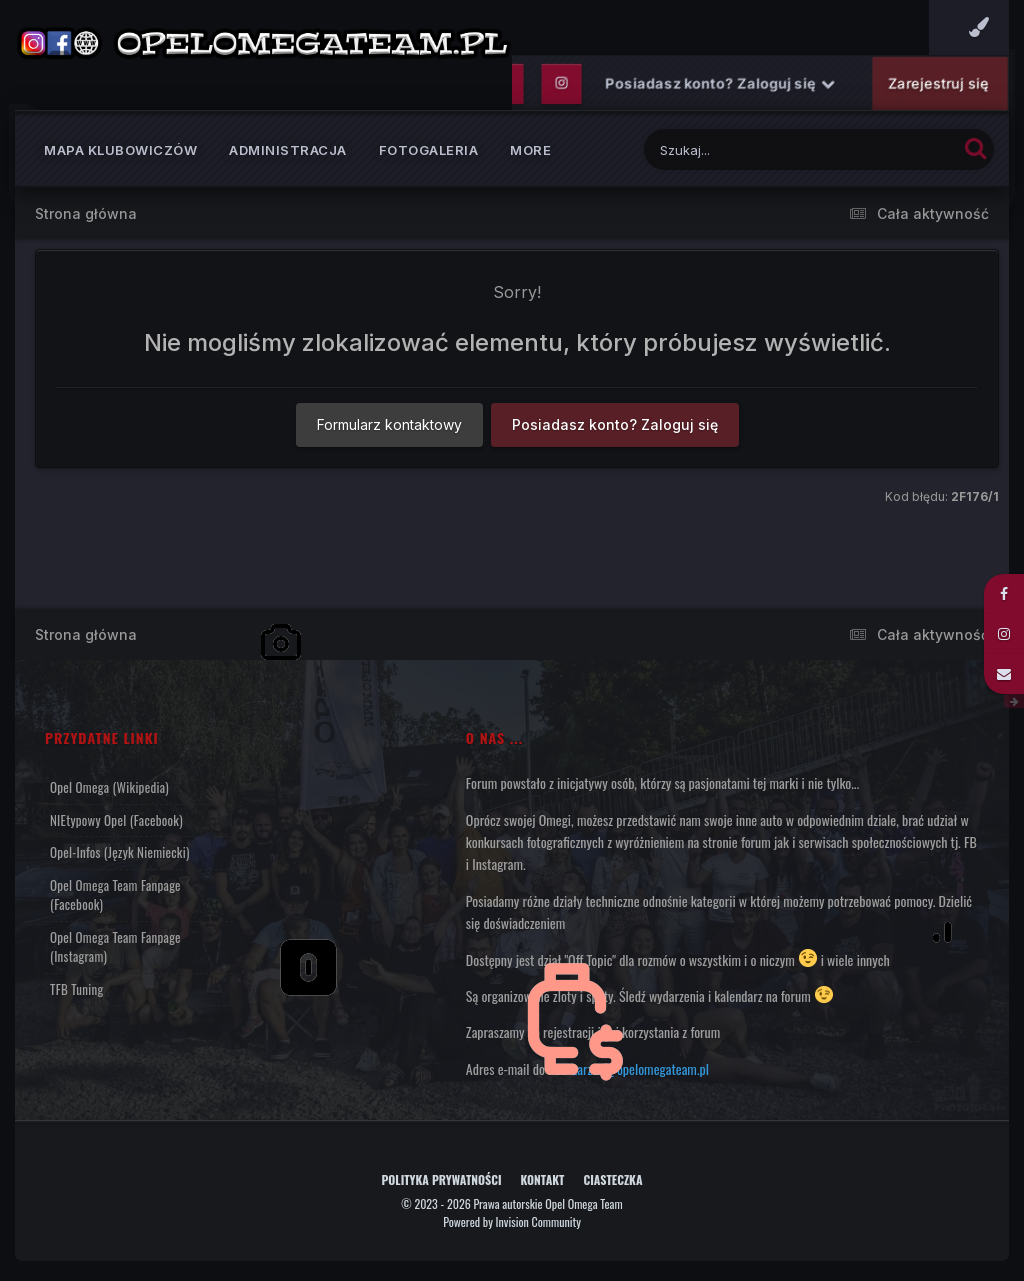 This screenshot has height=1281, width=1024. I want to click on view payment or finance features on your smartwatch, so click(567, 1019).